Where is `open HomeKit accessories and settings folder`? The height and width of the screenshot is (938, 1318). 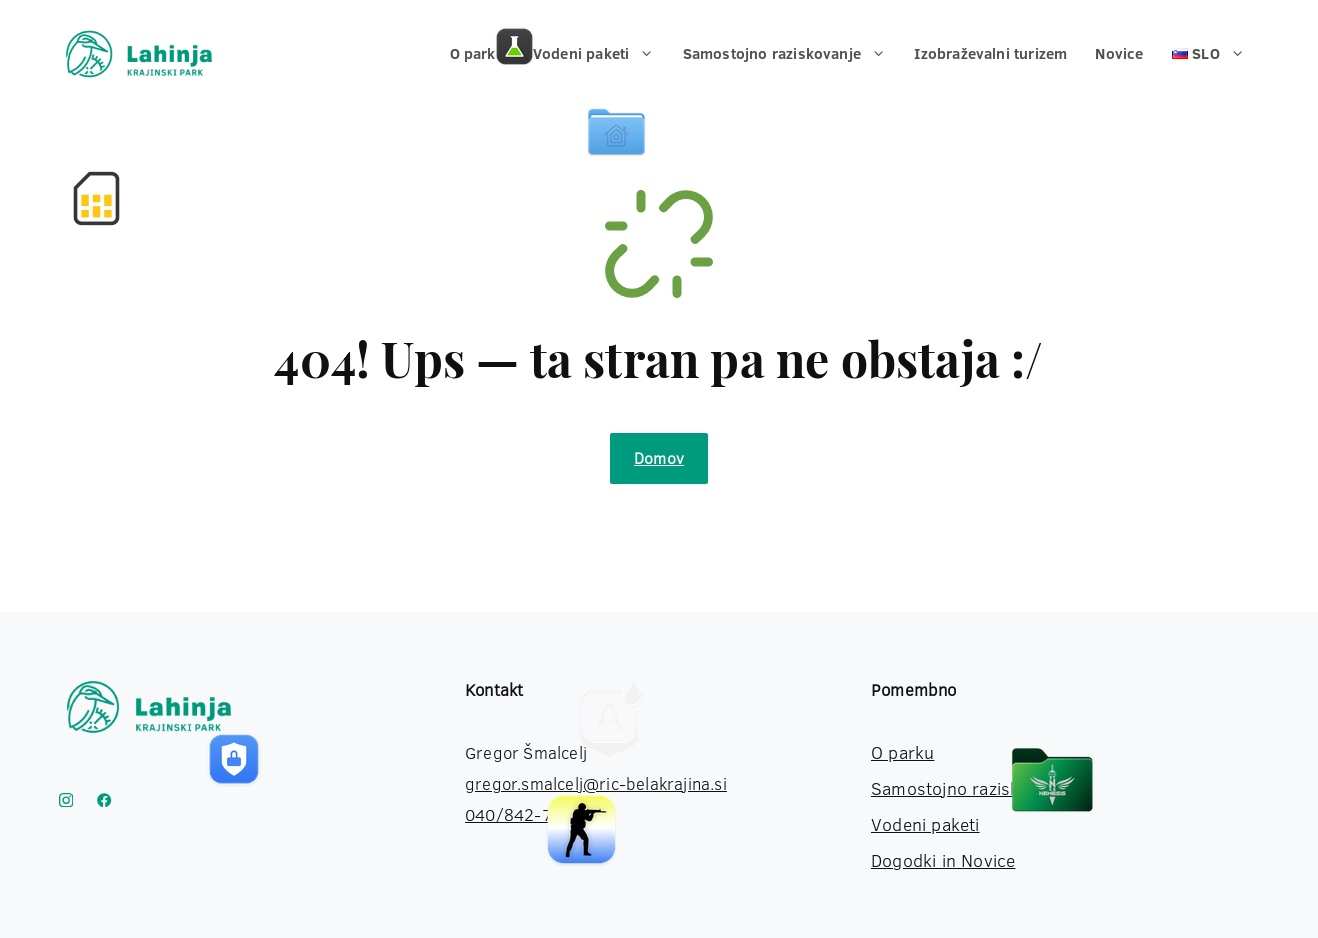 open HomeKit accessories and settings folder is located at coordinates (616, 131).